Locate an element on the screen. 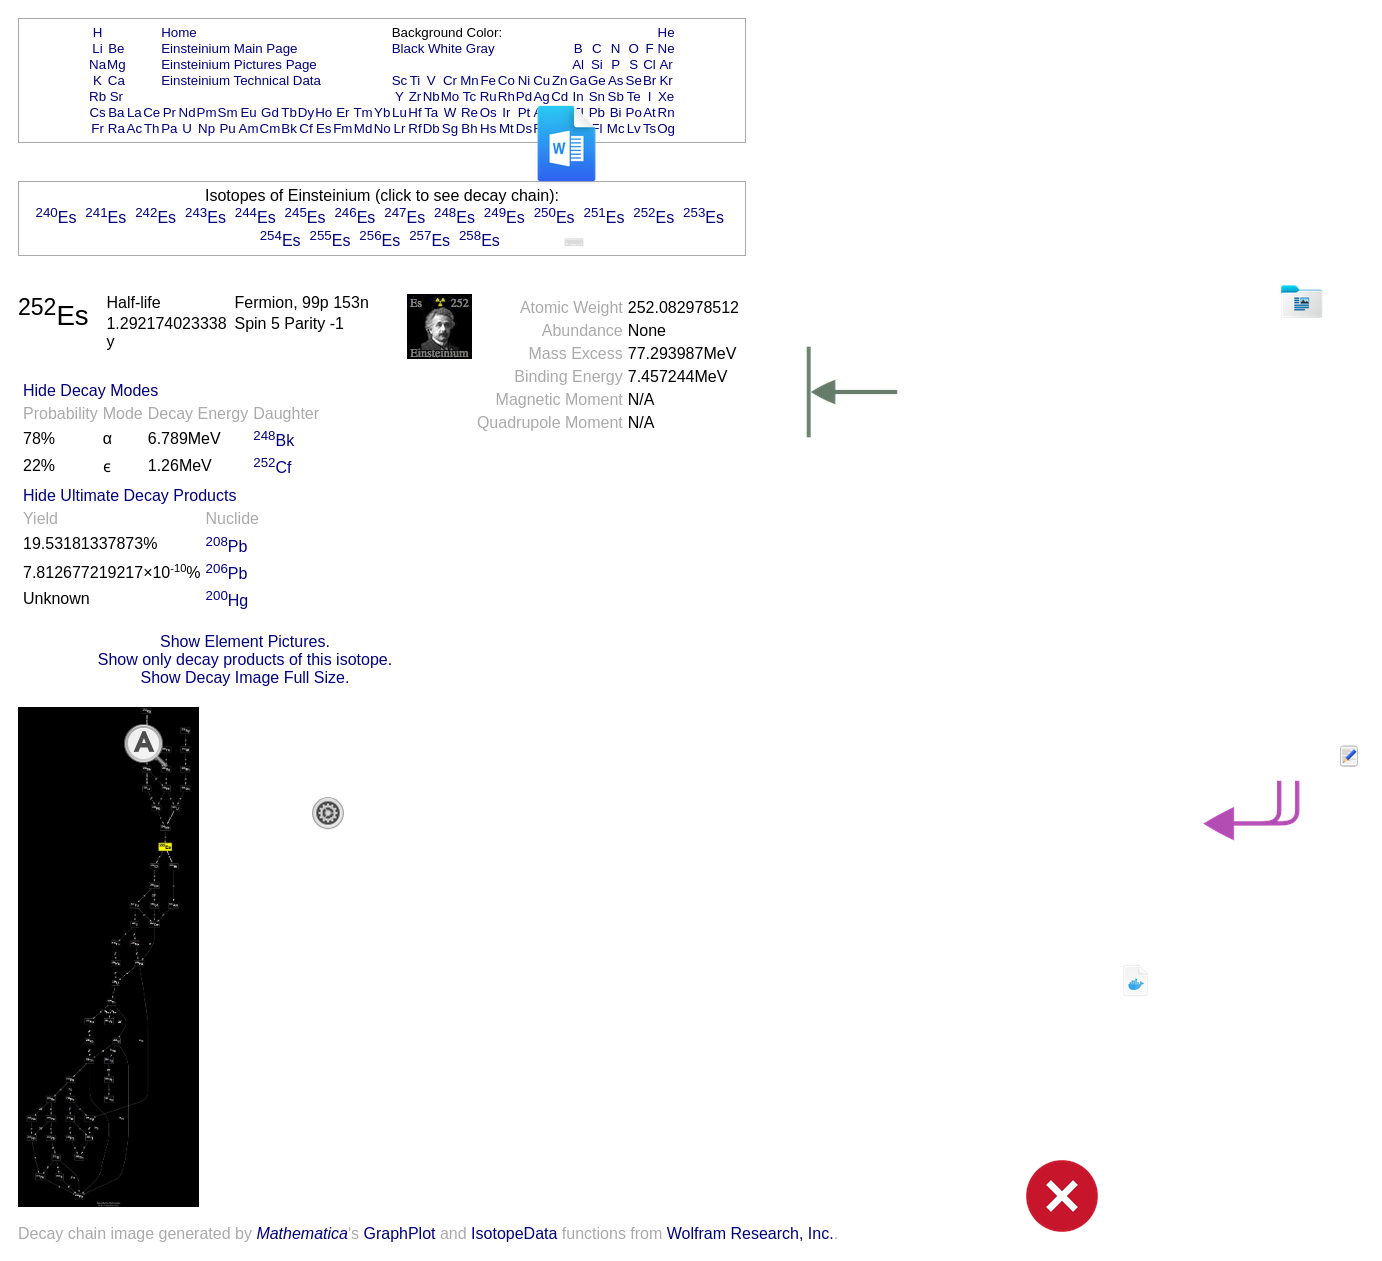 The width and height of the screenshot is (1382, 1261). open gedit text editor is located at coordinates (1349, 756).